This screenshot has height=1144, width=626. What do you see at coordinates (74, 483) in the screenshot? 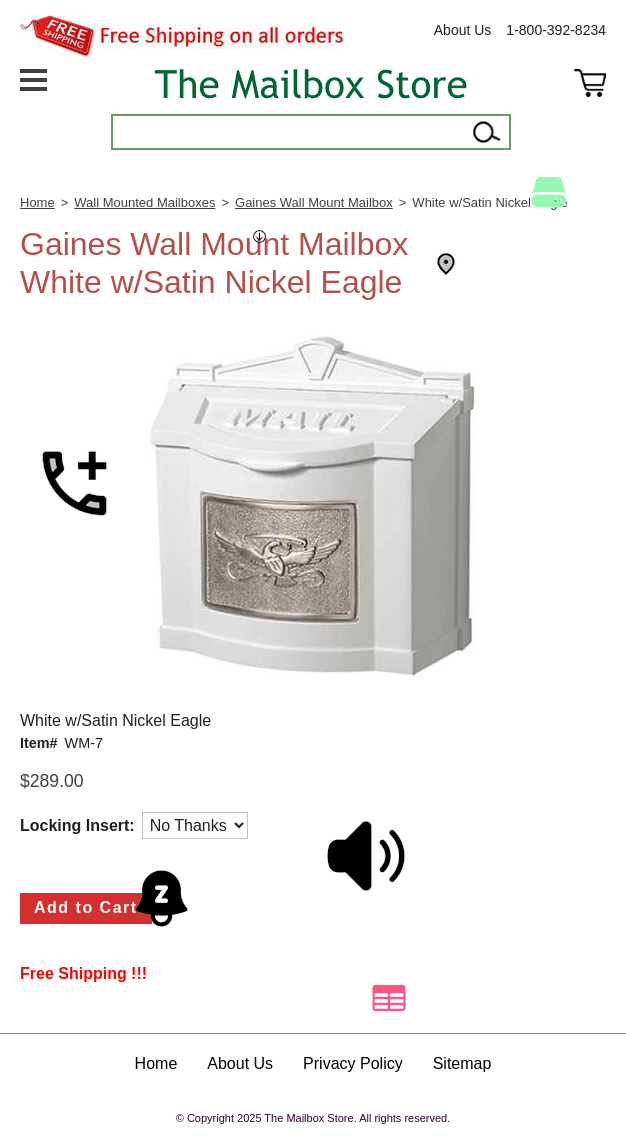
I see `add a new contact to your phone` at bounding box center [74, 483].